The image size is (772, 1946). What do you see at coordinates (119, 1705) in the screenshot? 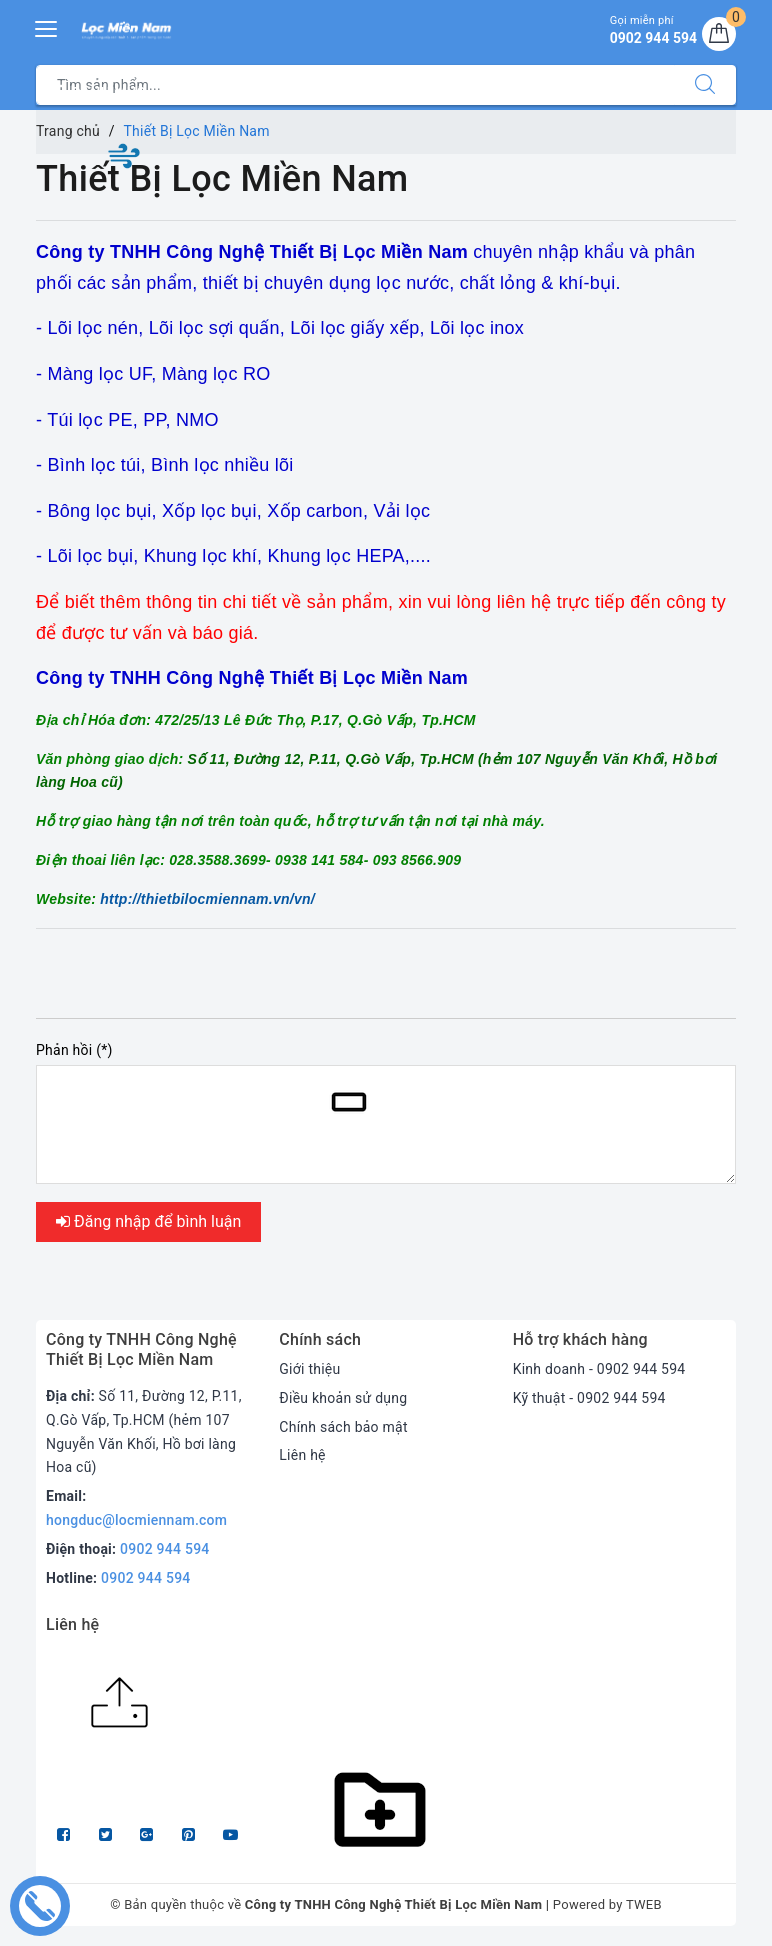
I see `upload a file or document` at bounding box center [119, 1705].